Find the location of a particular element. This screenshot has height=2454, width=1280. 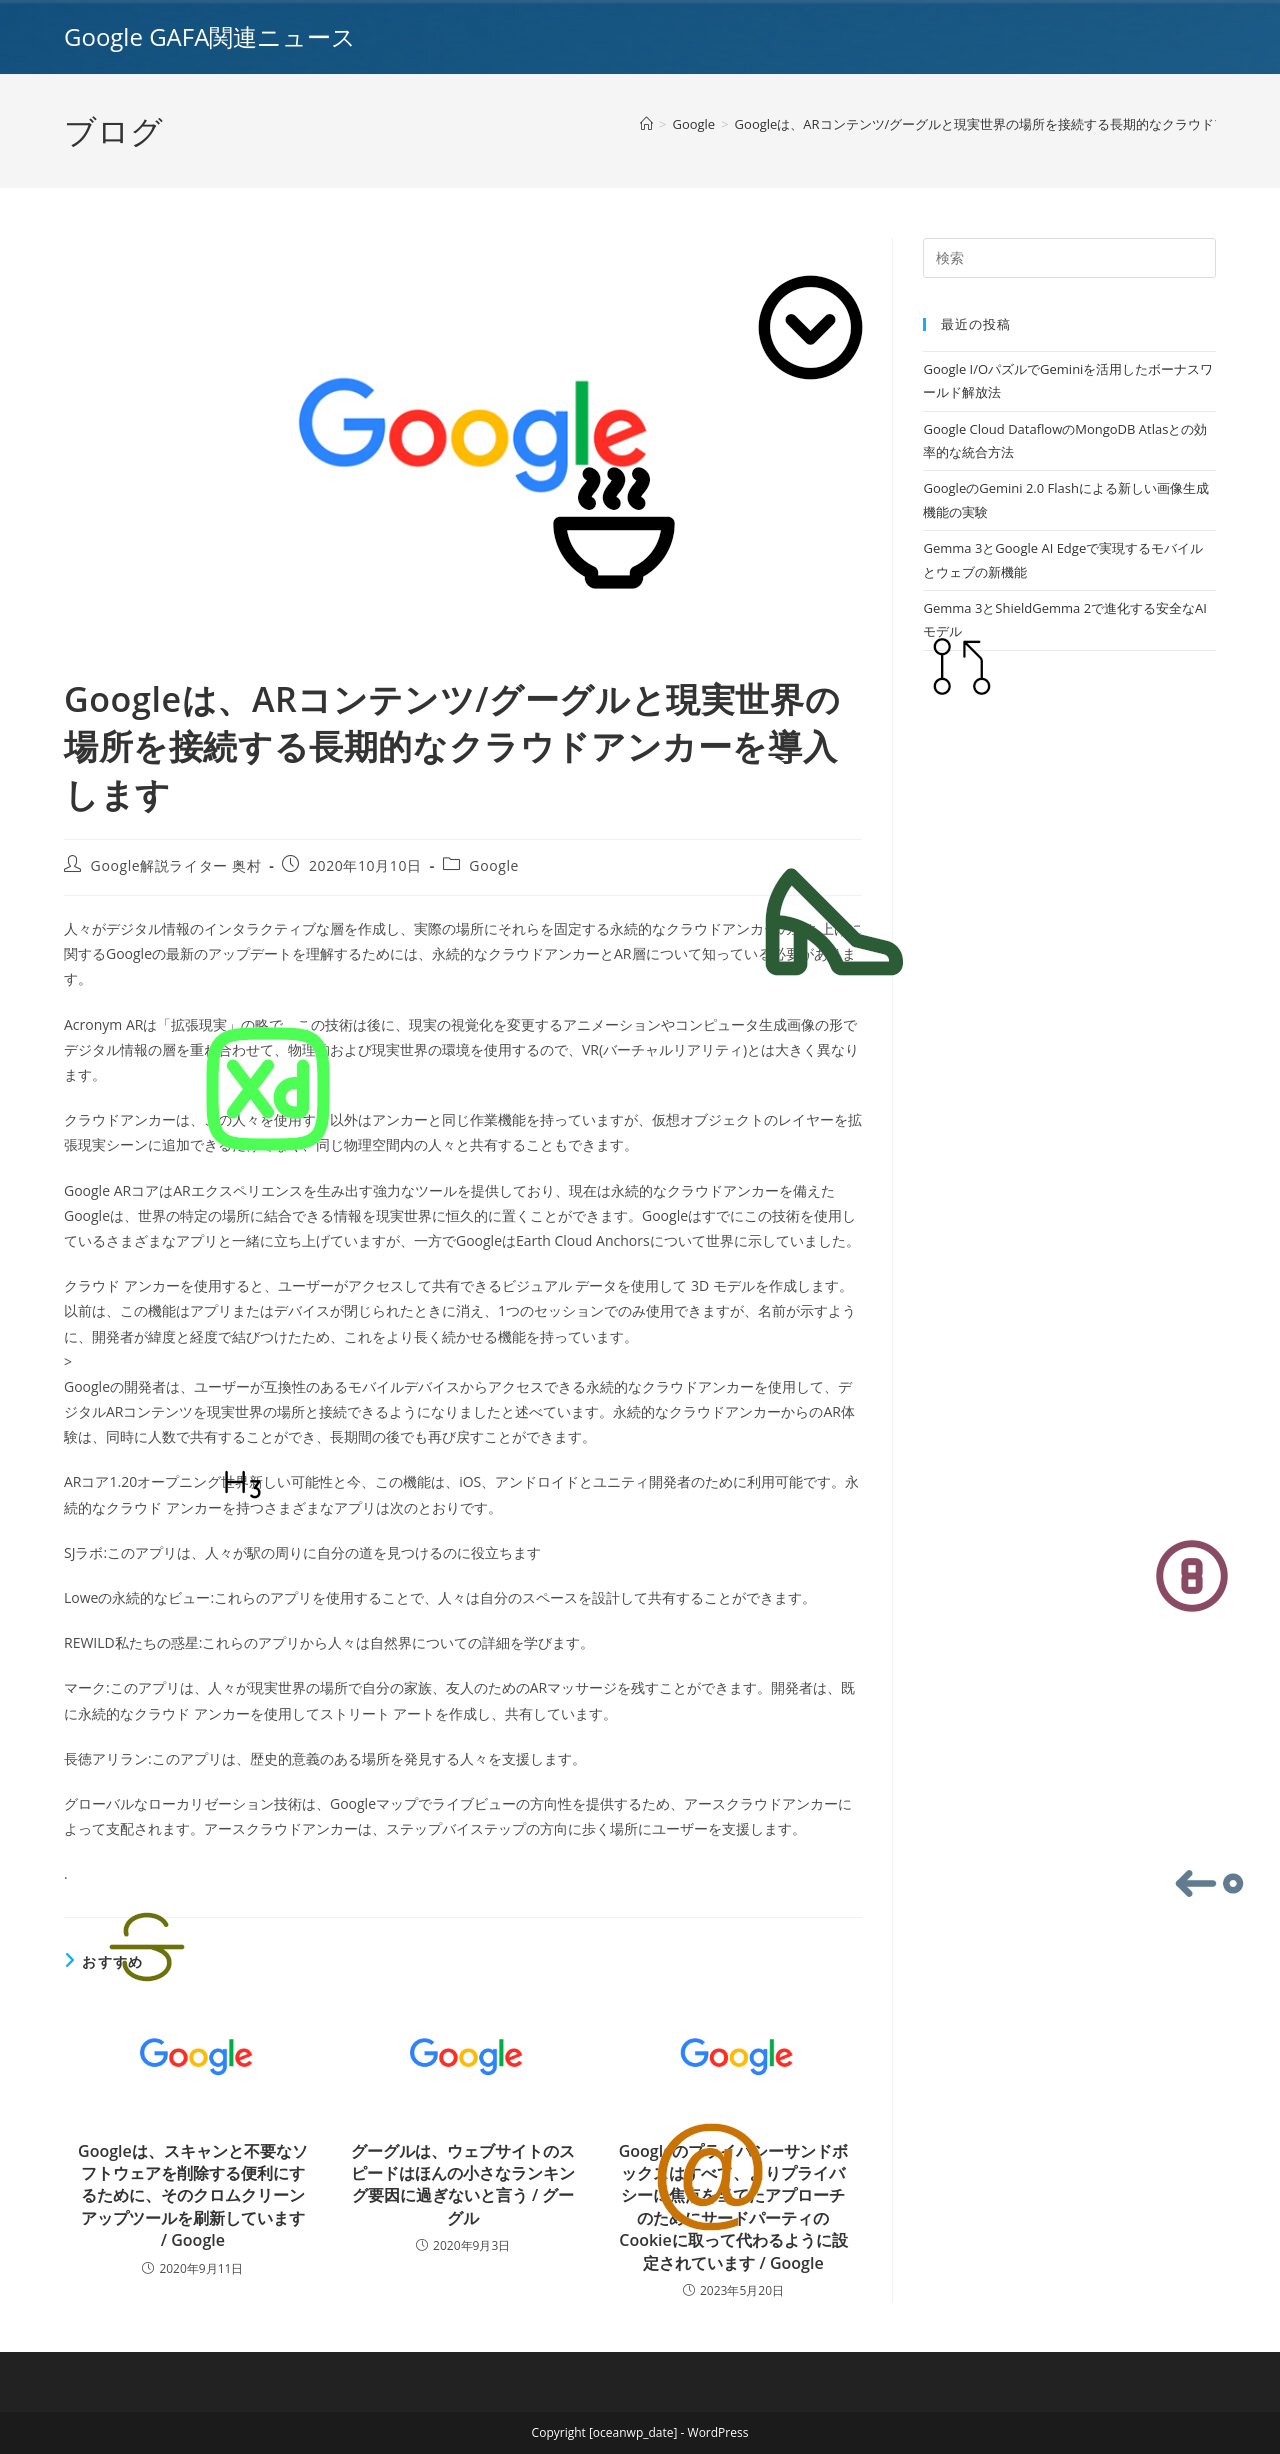

open Adobe XD application is located at coordinates (268, 1089).